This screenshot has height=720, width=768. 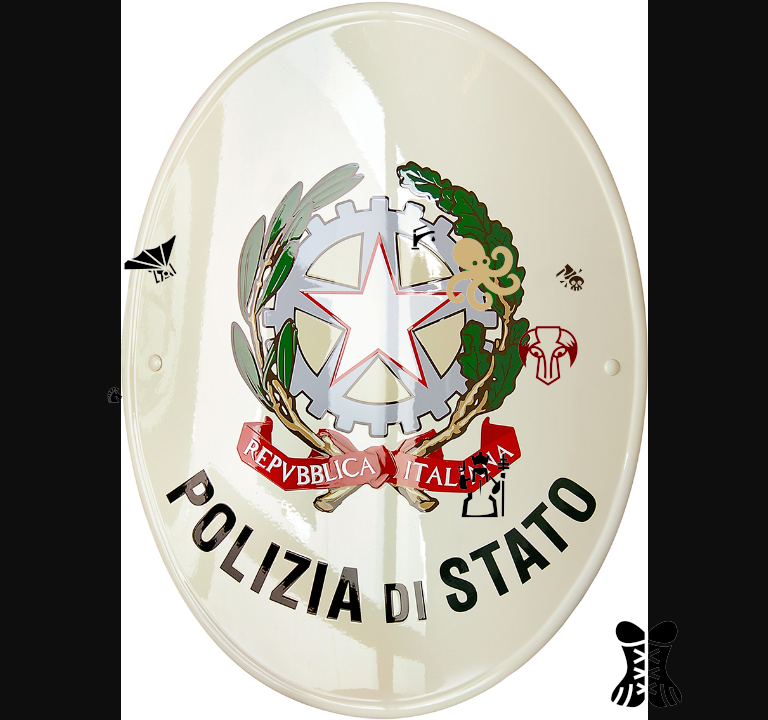 I want to click on indicates a kill or enemy defeated in gameplay, so click(x=570, y=277).